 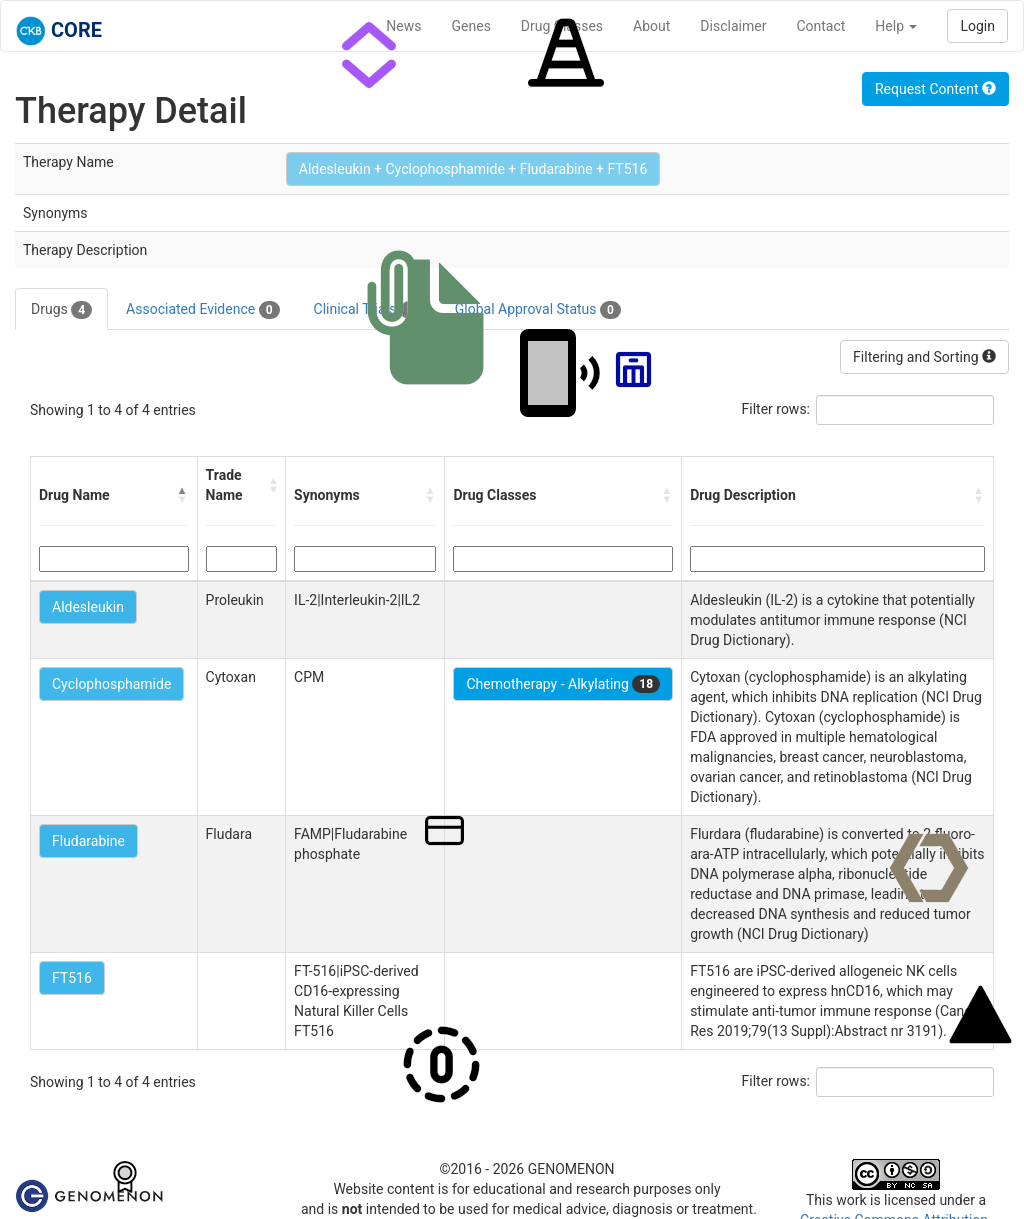 I want to click on web components logo, so click(x=929, y=868).